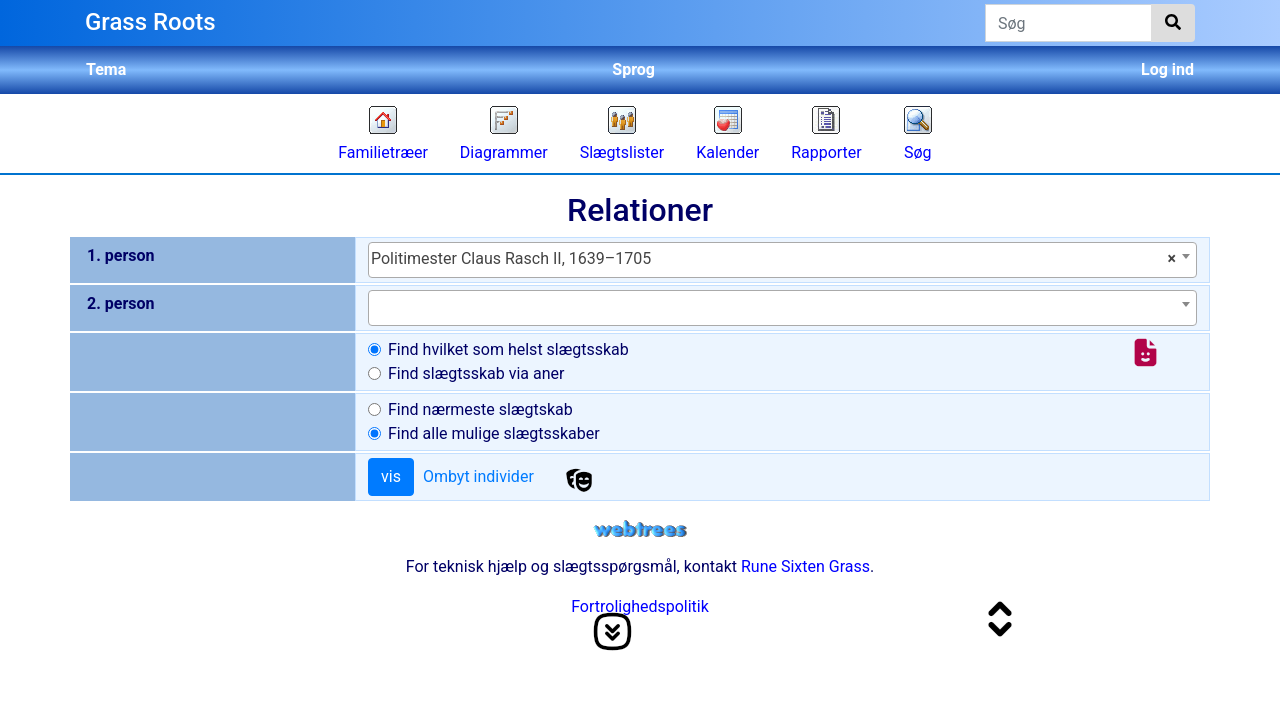  What do you see at coordinates (1145, 352) in the screenshot?
I see `view a friendly or positive document` at bounding box center [1145, 352].